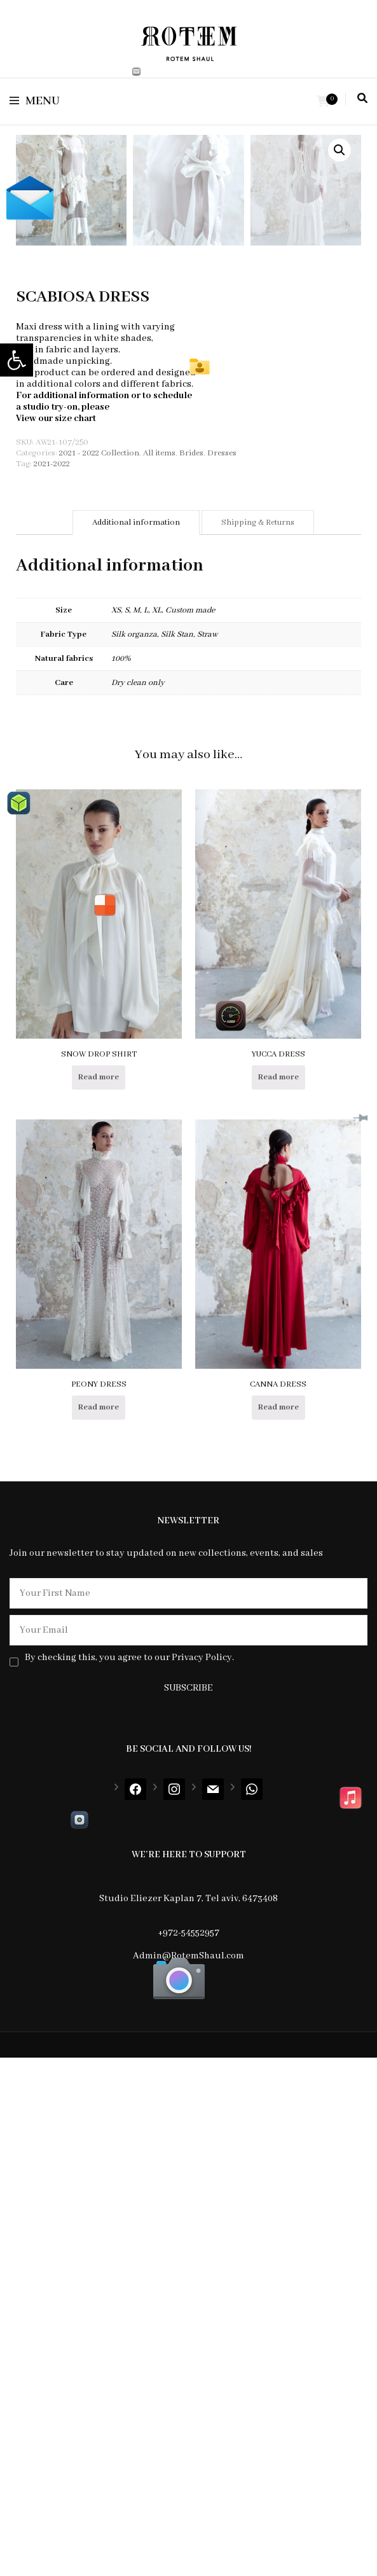  I want to click on open balenaEtcher to flash OS images to drives, so click(18, 803).